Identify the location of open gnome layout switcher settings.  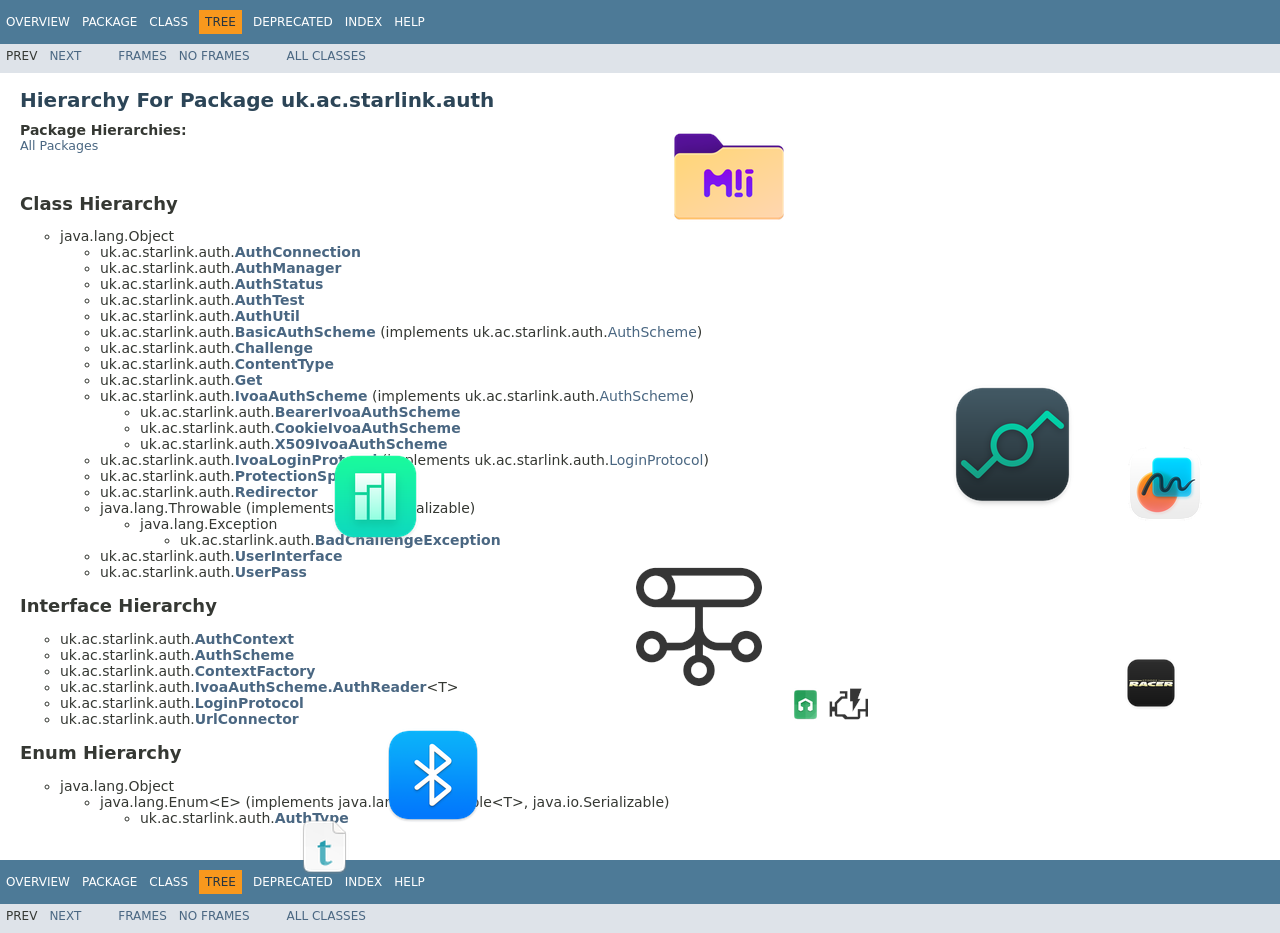
(1012, 444).